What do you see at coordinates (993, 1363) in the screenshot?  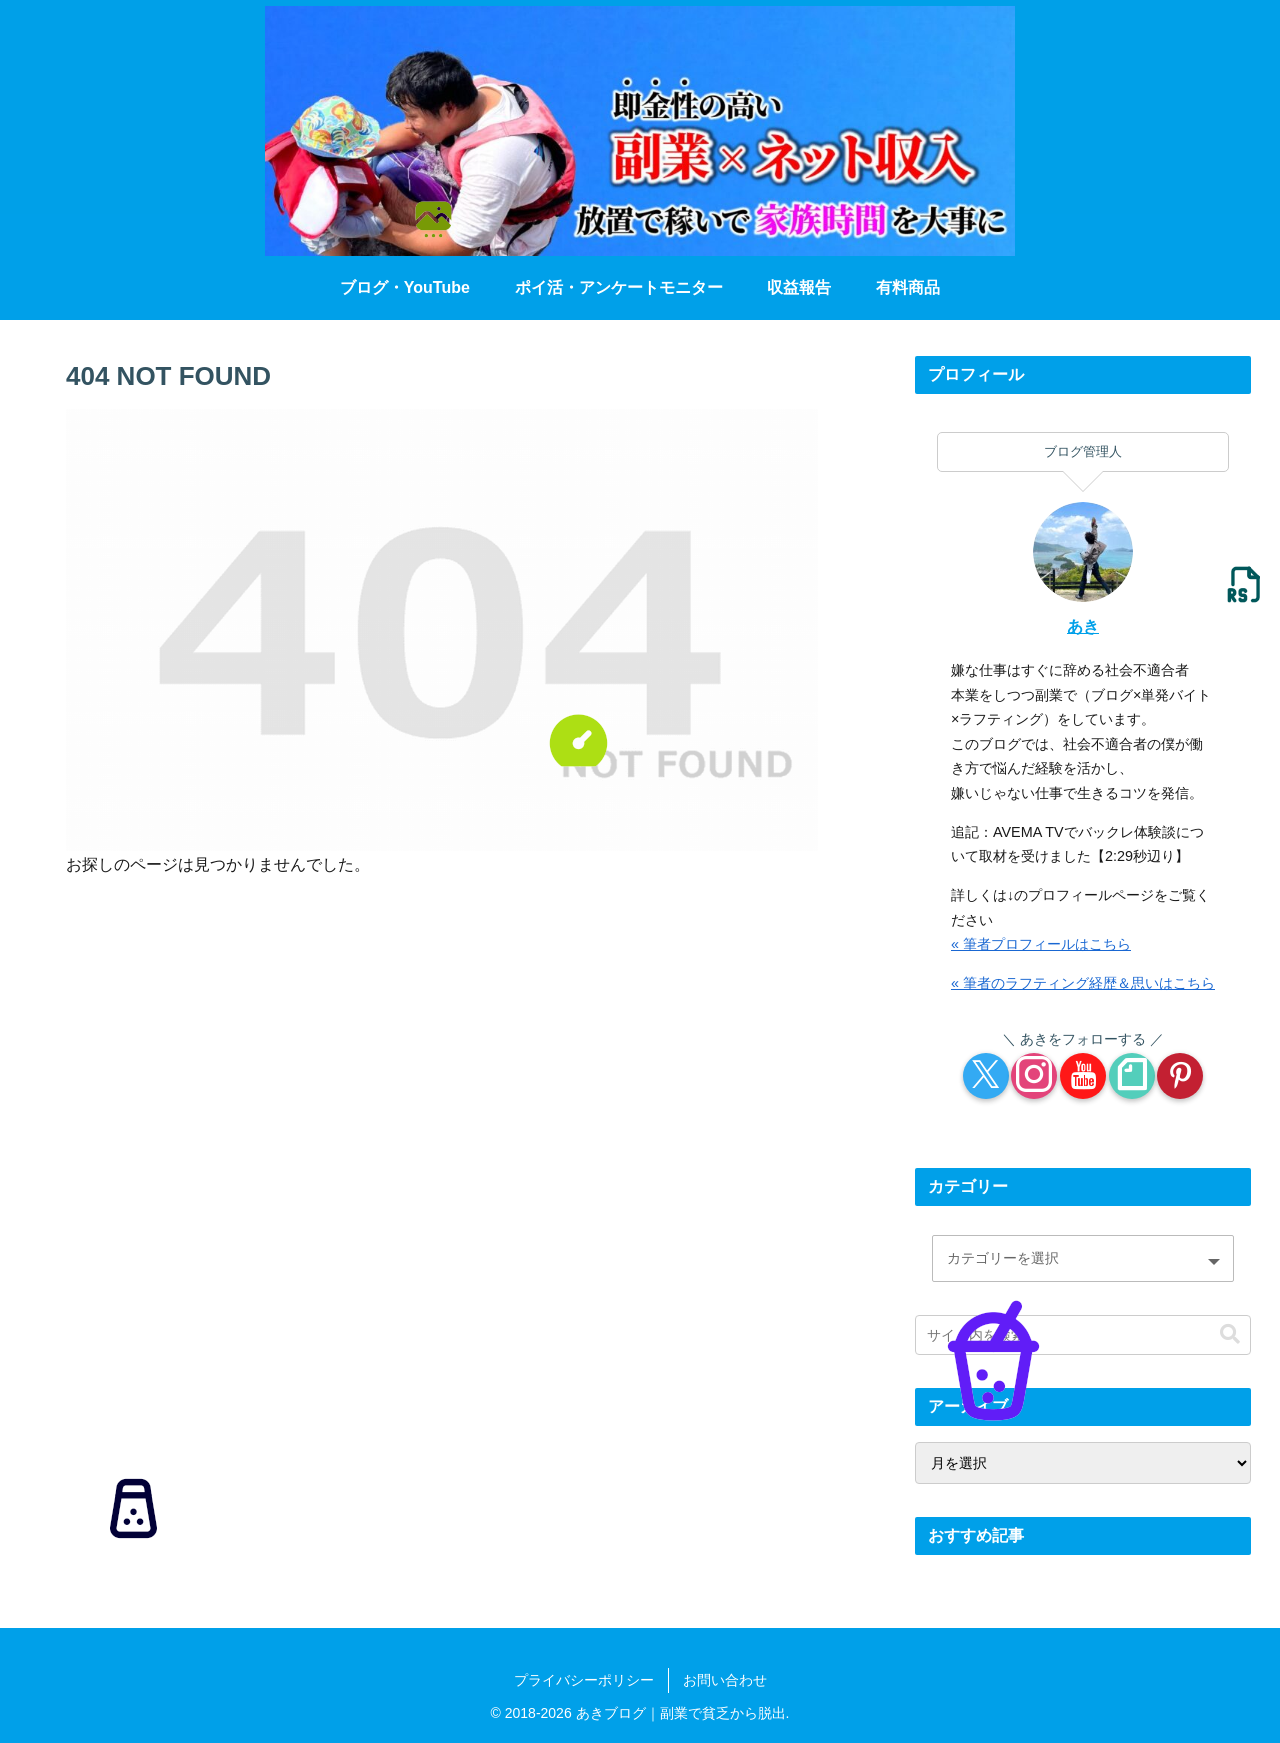 I see `order bubble tea or boba drinks` at bounding box center [993, 1363].